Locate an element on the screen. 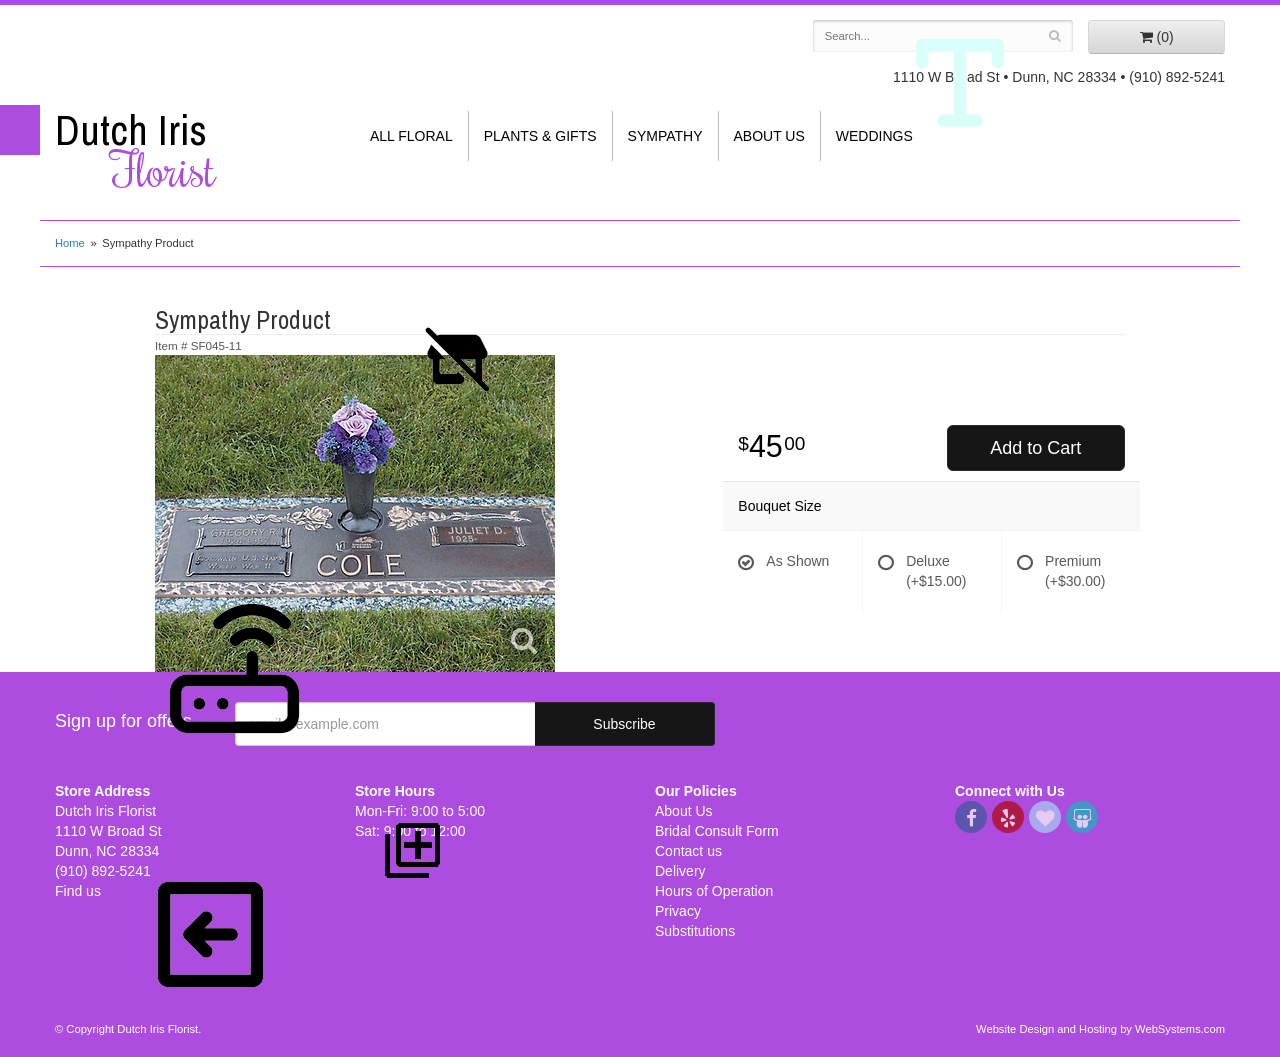 Image resolution: width=1280 pixels, height=1057 pixels. go back to the previous screen is located at coordinates (210, 934).